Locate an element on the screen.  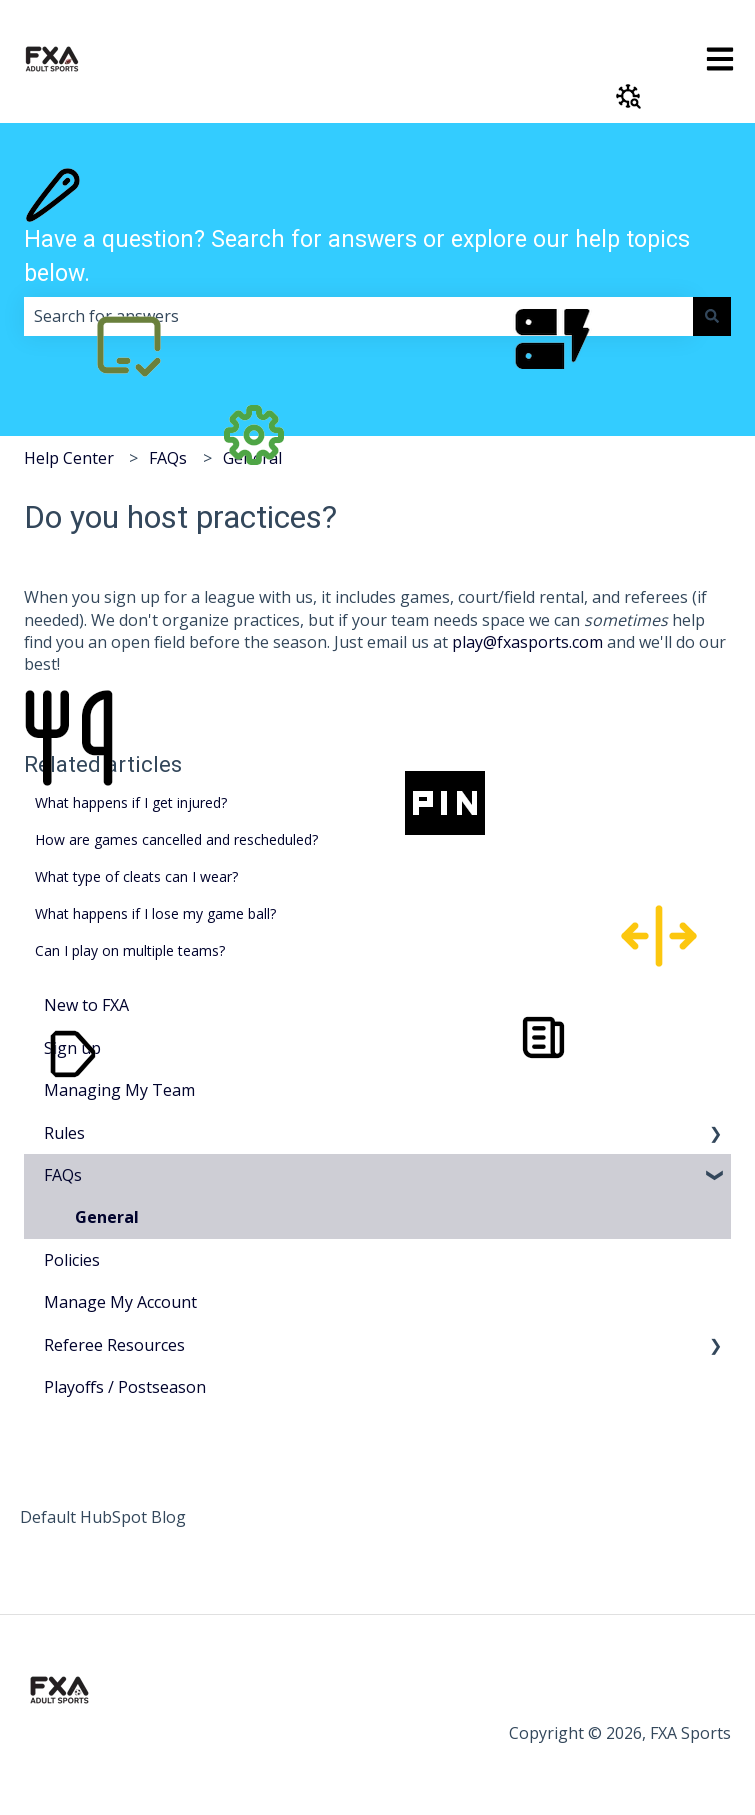
tablet device successfully connected is located at coordinates (129, 345).